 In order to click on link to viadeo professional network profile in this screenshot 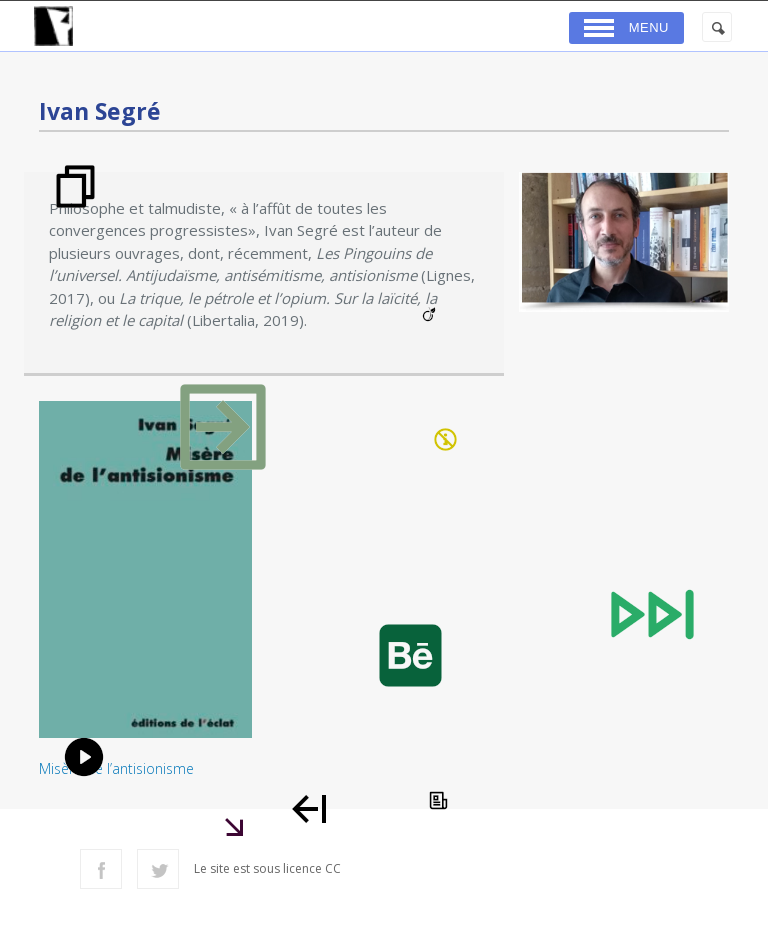, I will do `click(429, 314)`.